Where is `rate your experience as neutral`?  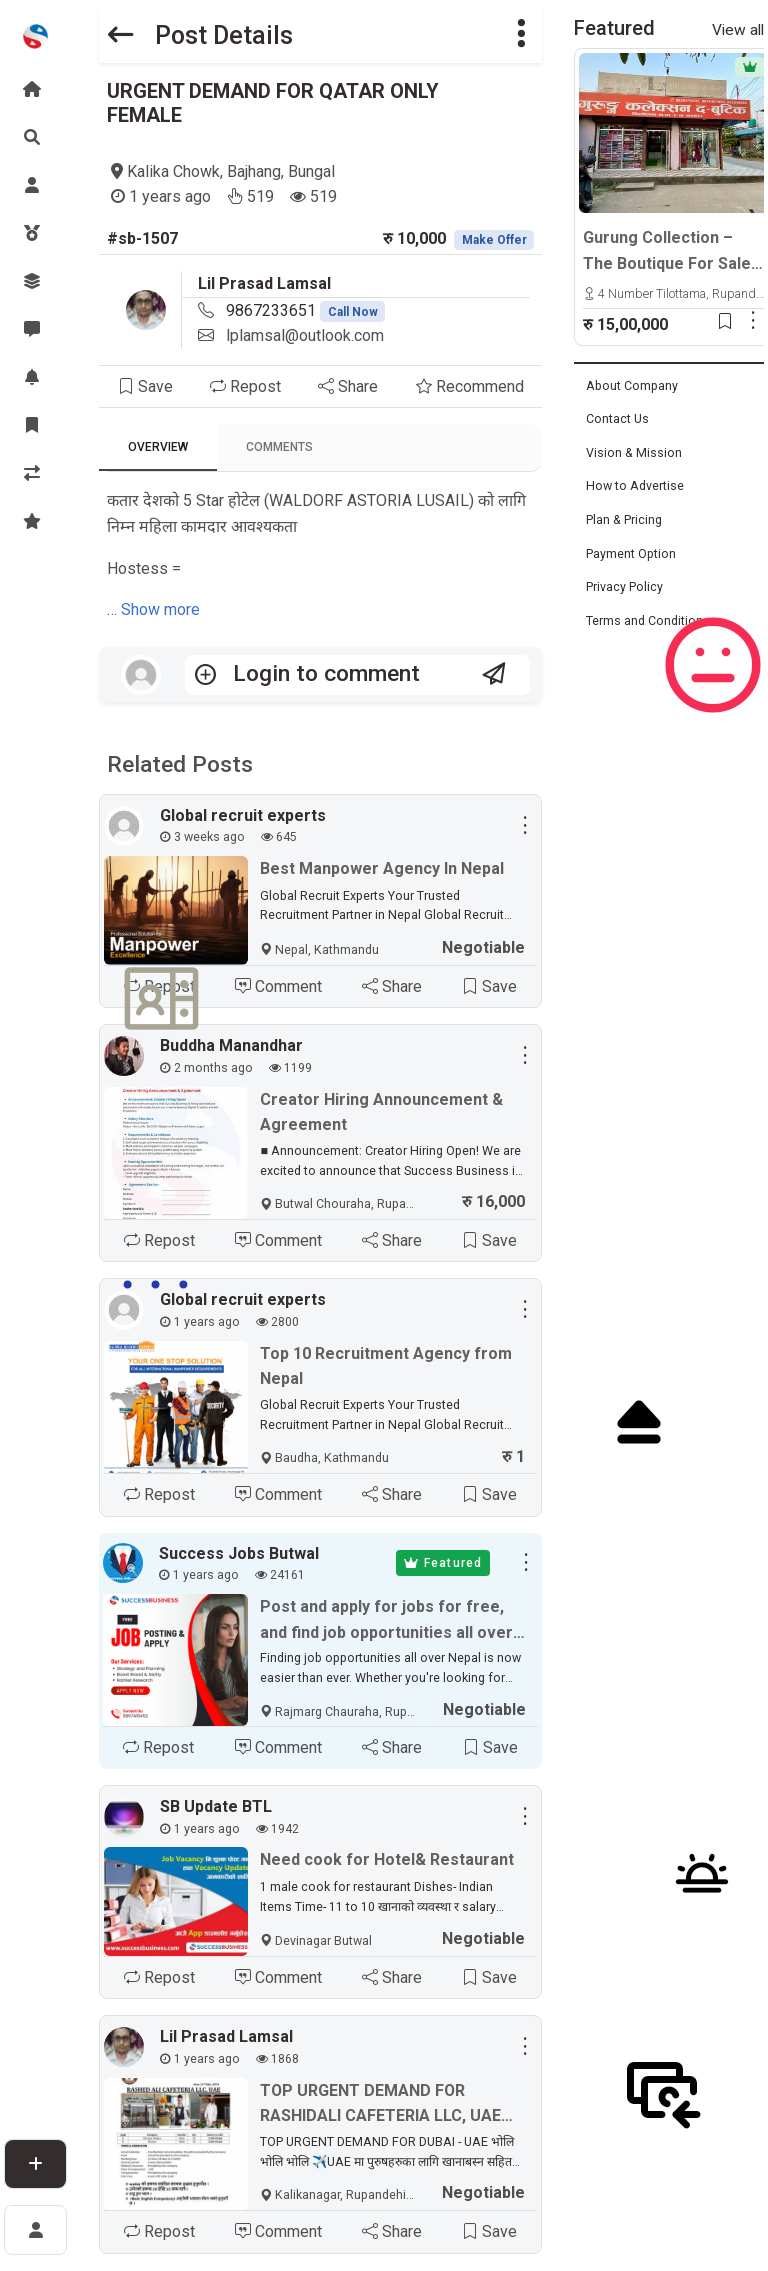
rate your experience as neutral is located at coordinates (713, 665).